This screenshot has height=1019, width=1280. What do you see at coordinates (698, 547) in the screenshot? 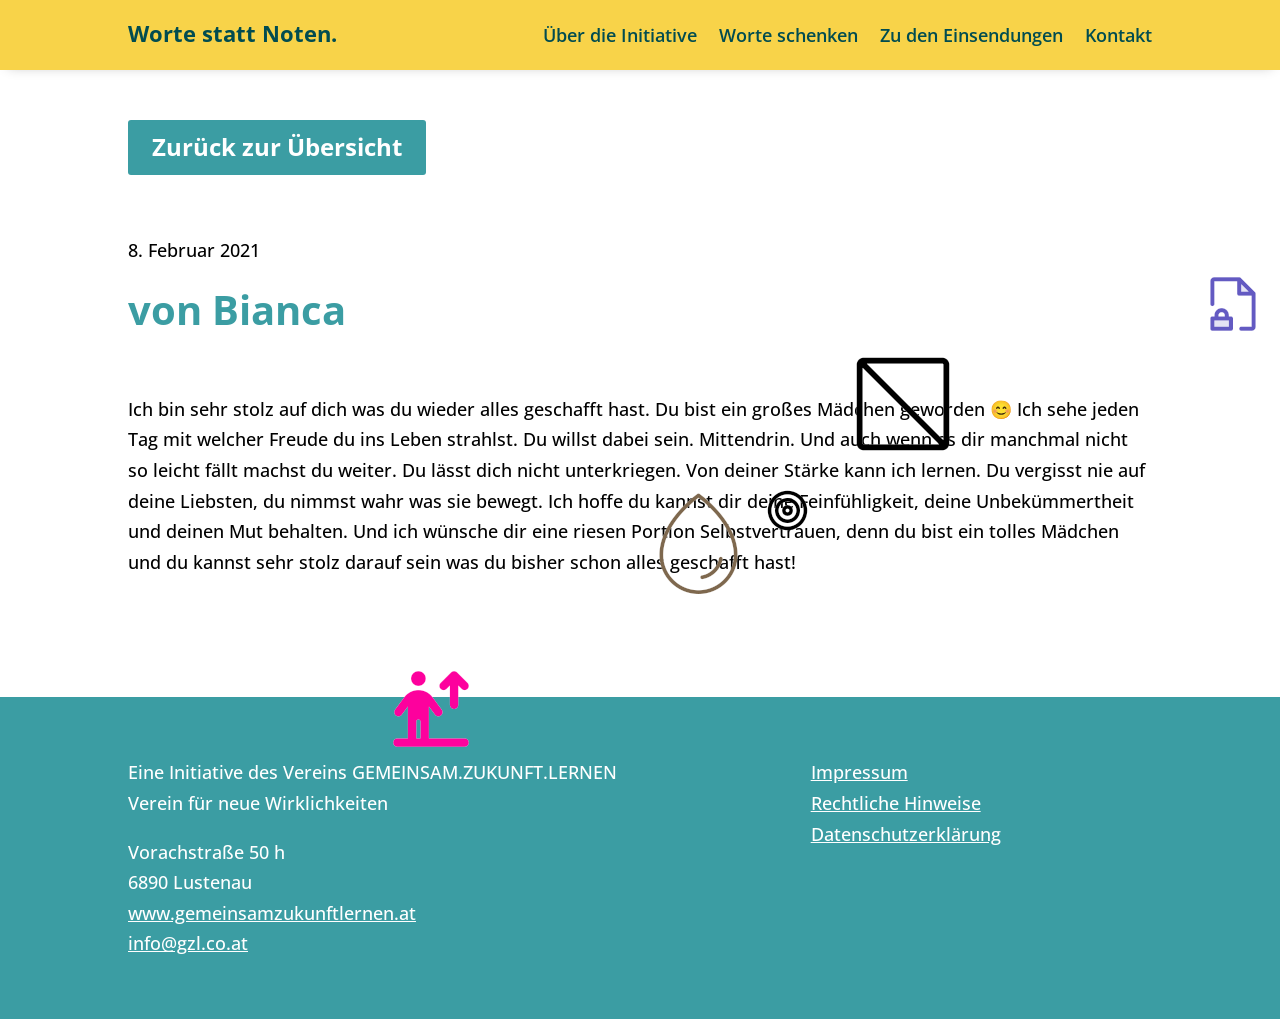
I see `adjust water or hydration settings` at bounding box center [698, 547].